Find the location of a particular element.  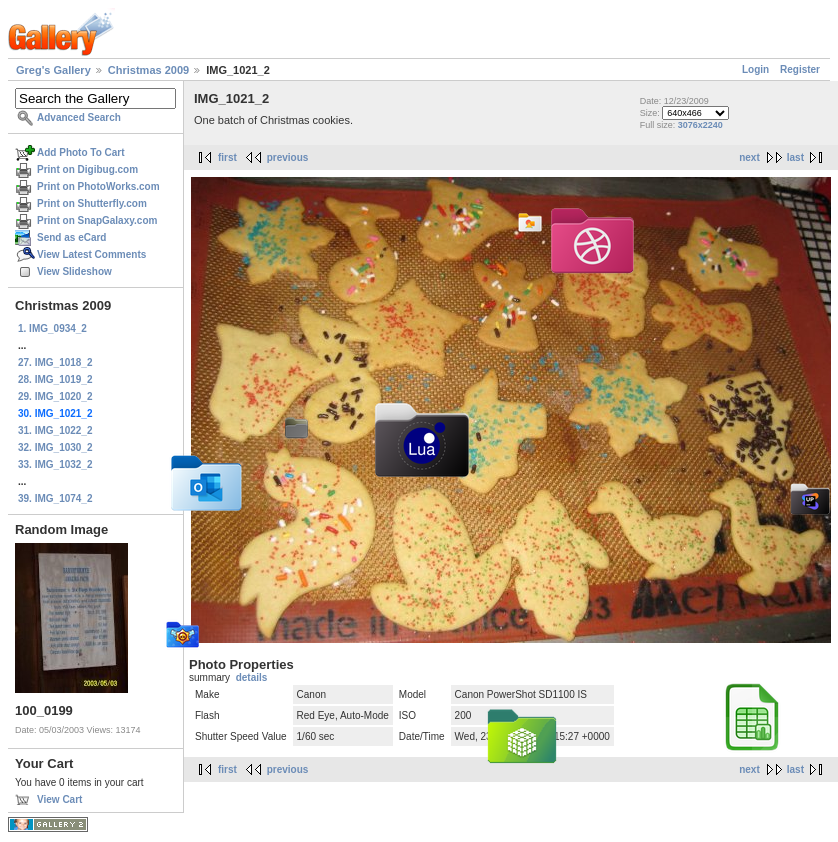

open brawl stars game files folder is located at coordinates (182, 635).